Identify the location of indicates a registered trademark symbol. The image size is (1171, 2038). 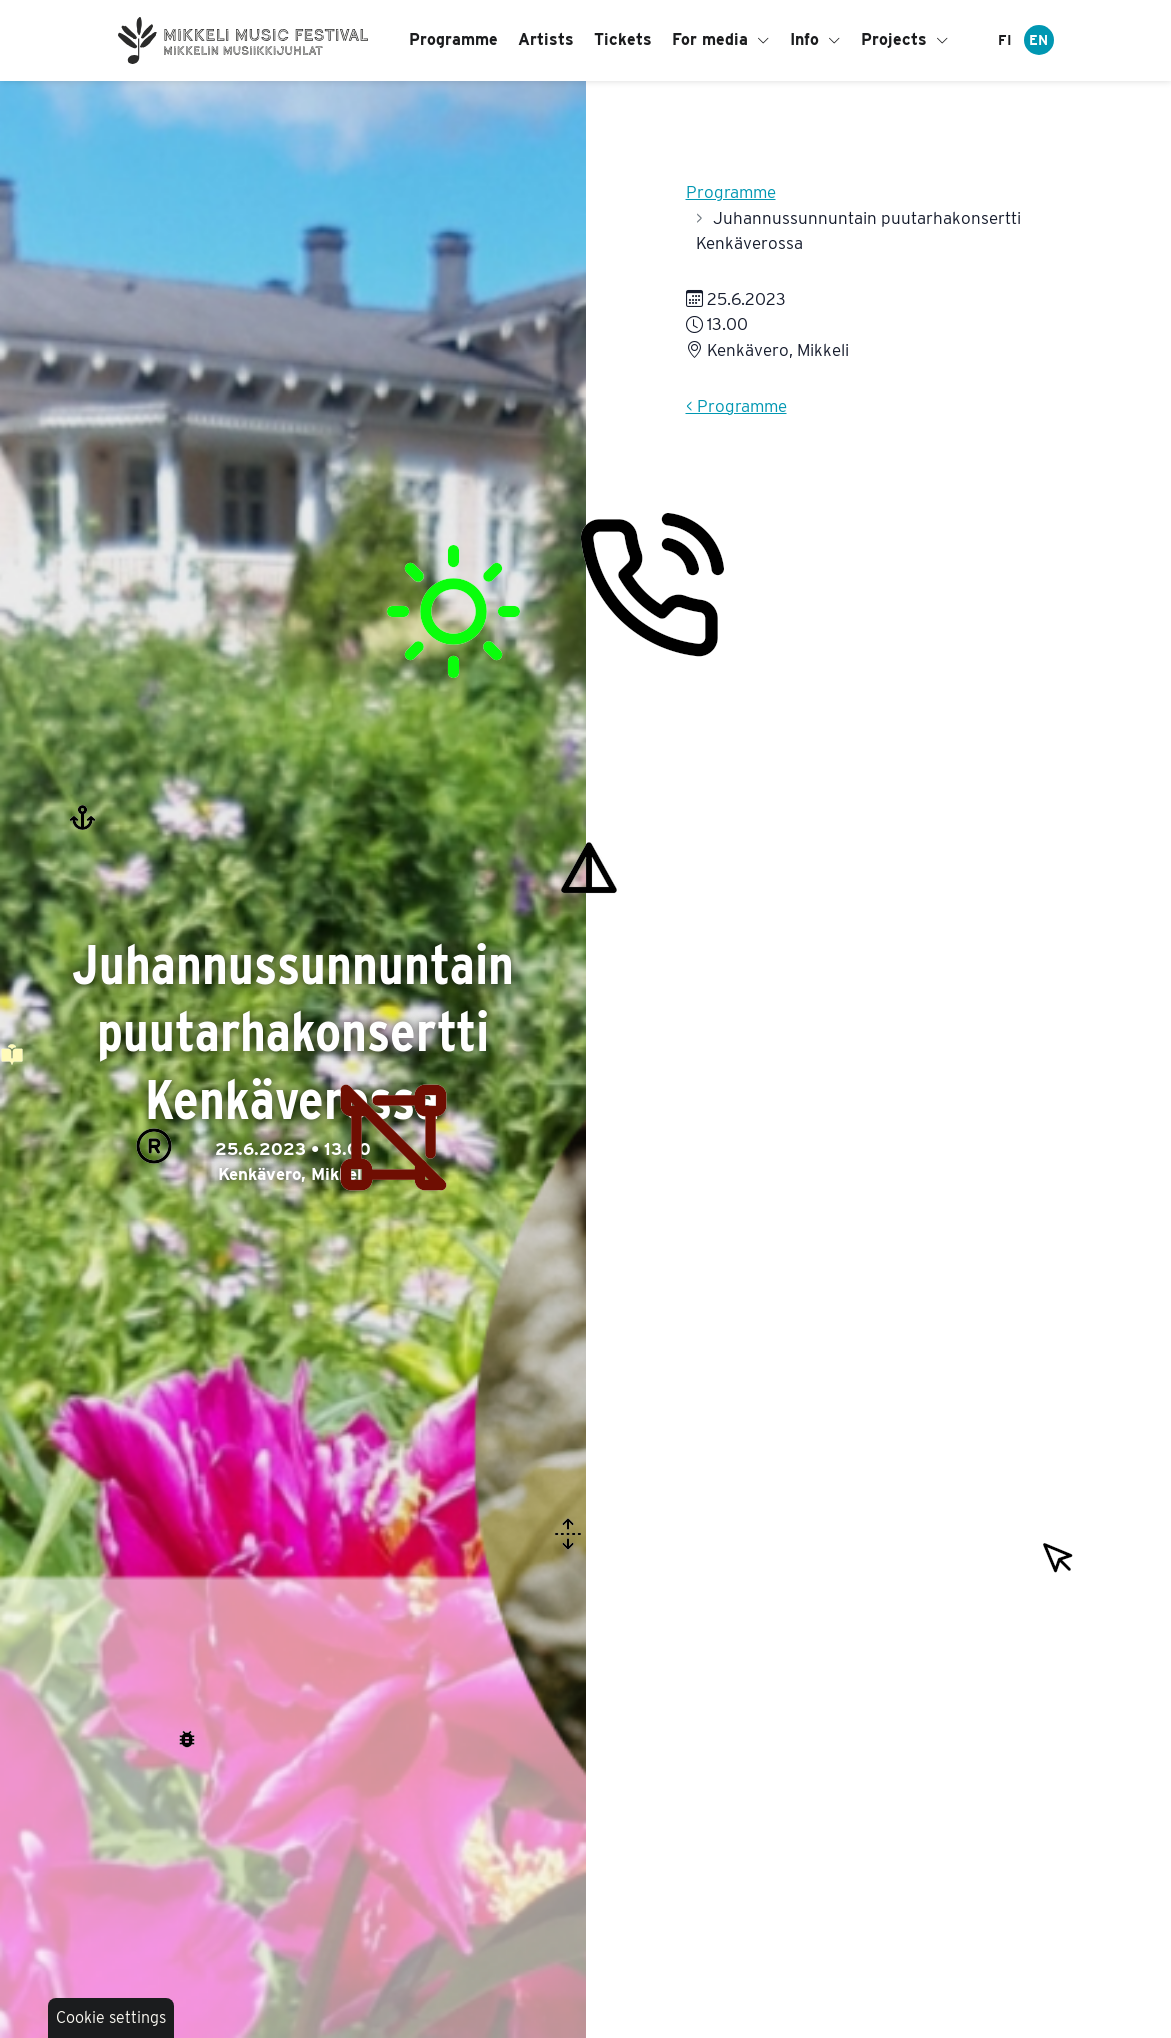
(154, 1146).